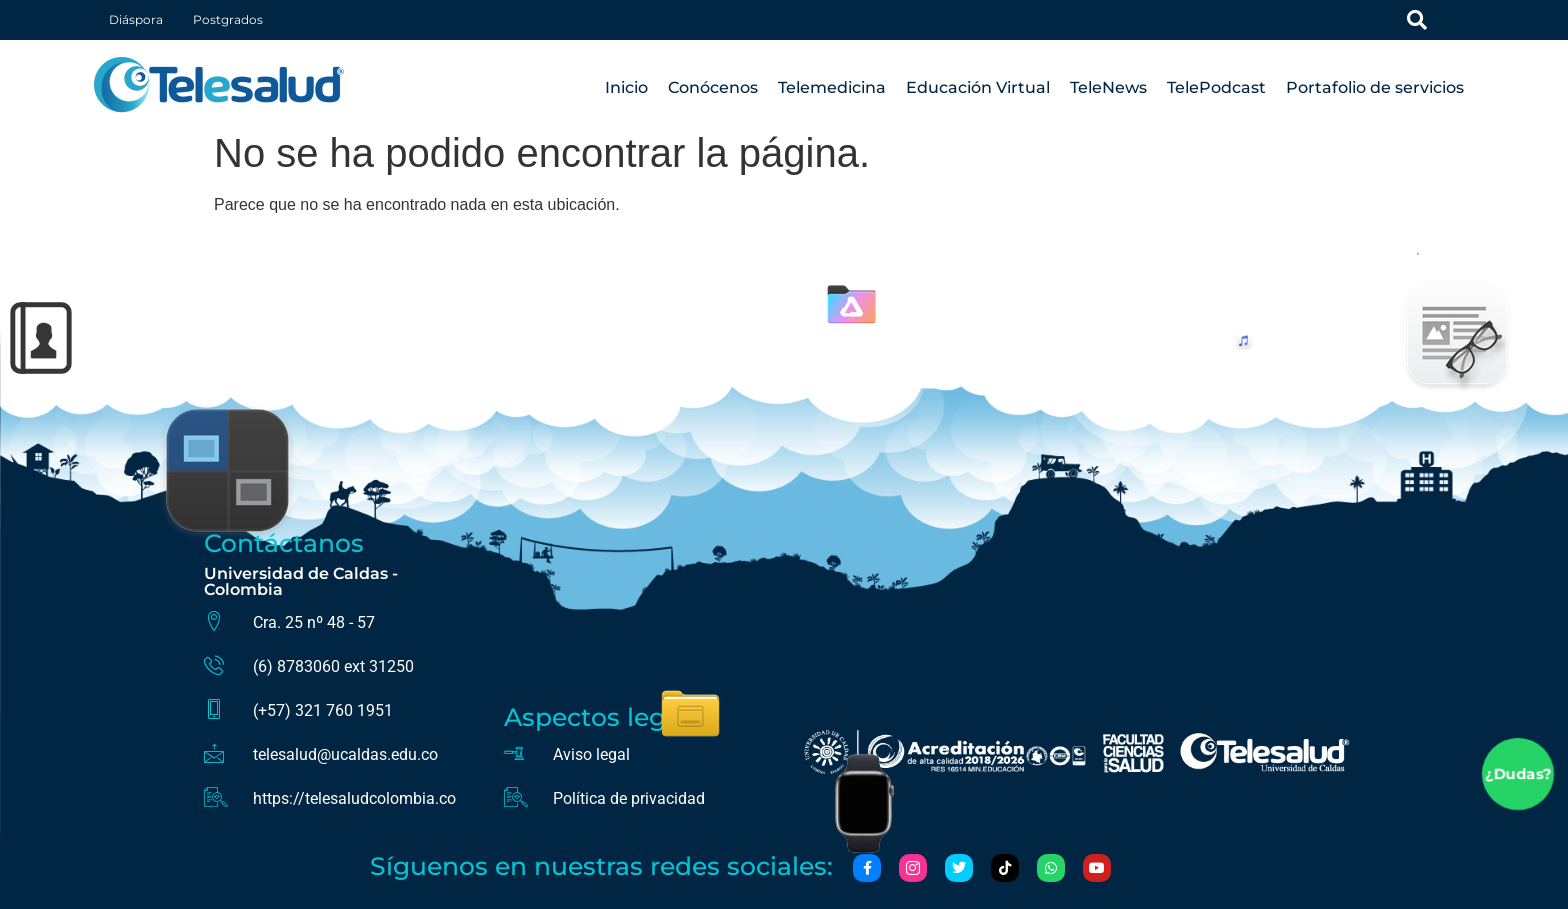 The image size is (1568, 909). Describe the element at coordinates (227, 472) in the screenshot. I see `access virtual desktop preferences` at that location.